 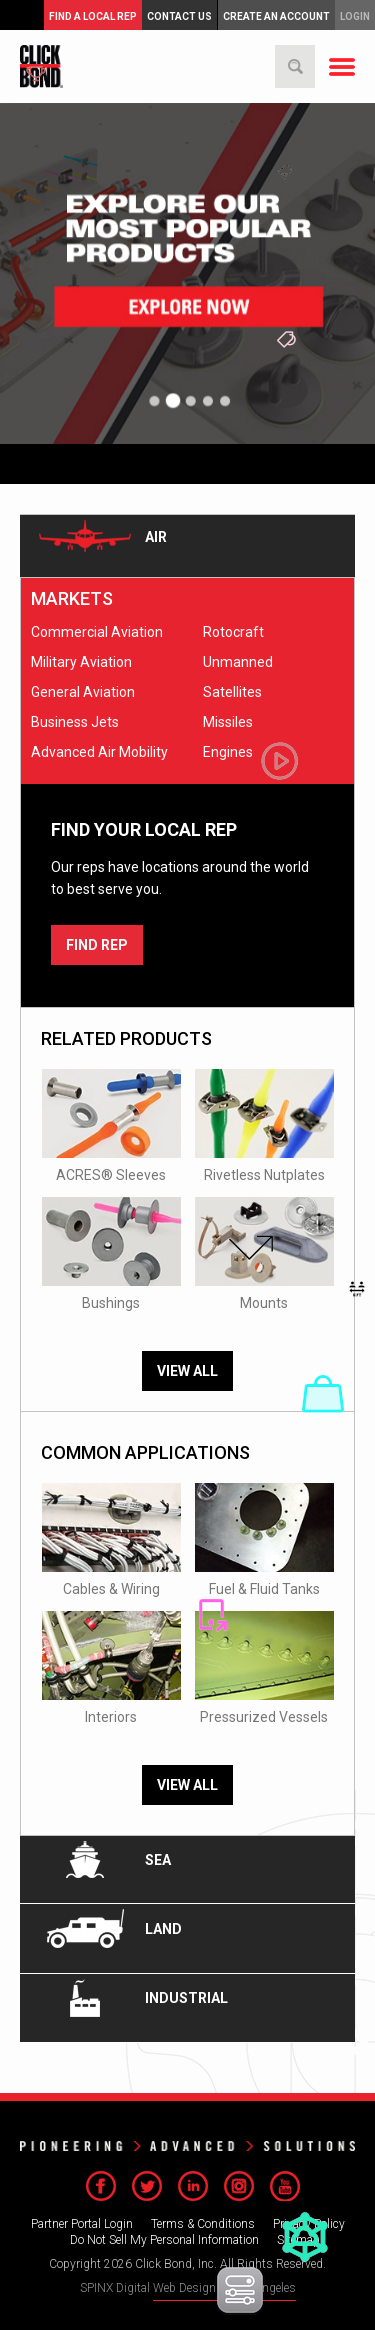 I want to click on view achievements or awards, so click(x=36, y=73).